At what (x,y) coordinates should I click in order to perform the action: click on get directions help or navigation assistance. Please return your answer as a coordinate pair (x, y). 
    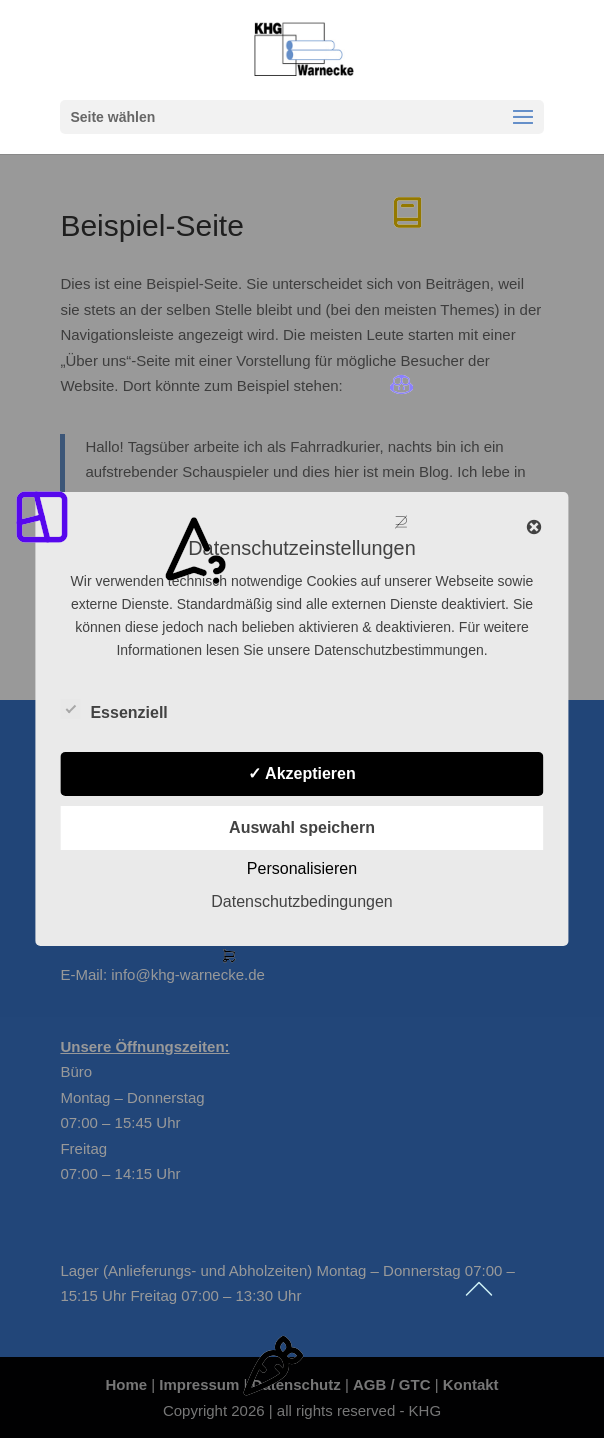
    Looking at the image, I should click on (194, 549).